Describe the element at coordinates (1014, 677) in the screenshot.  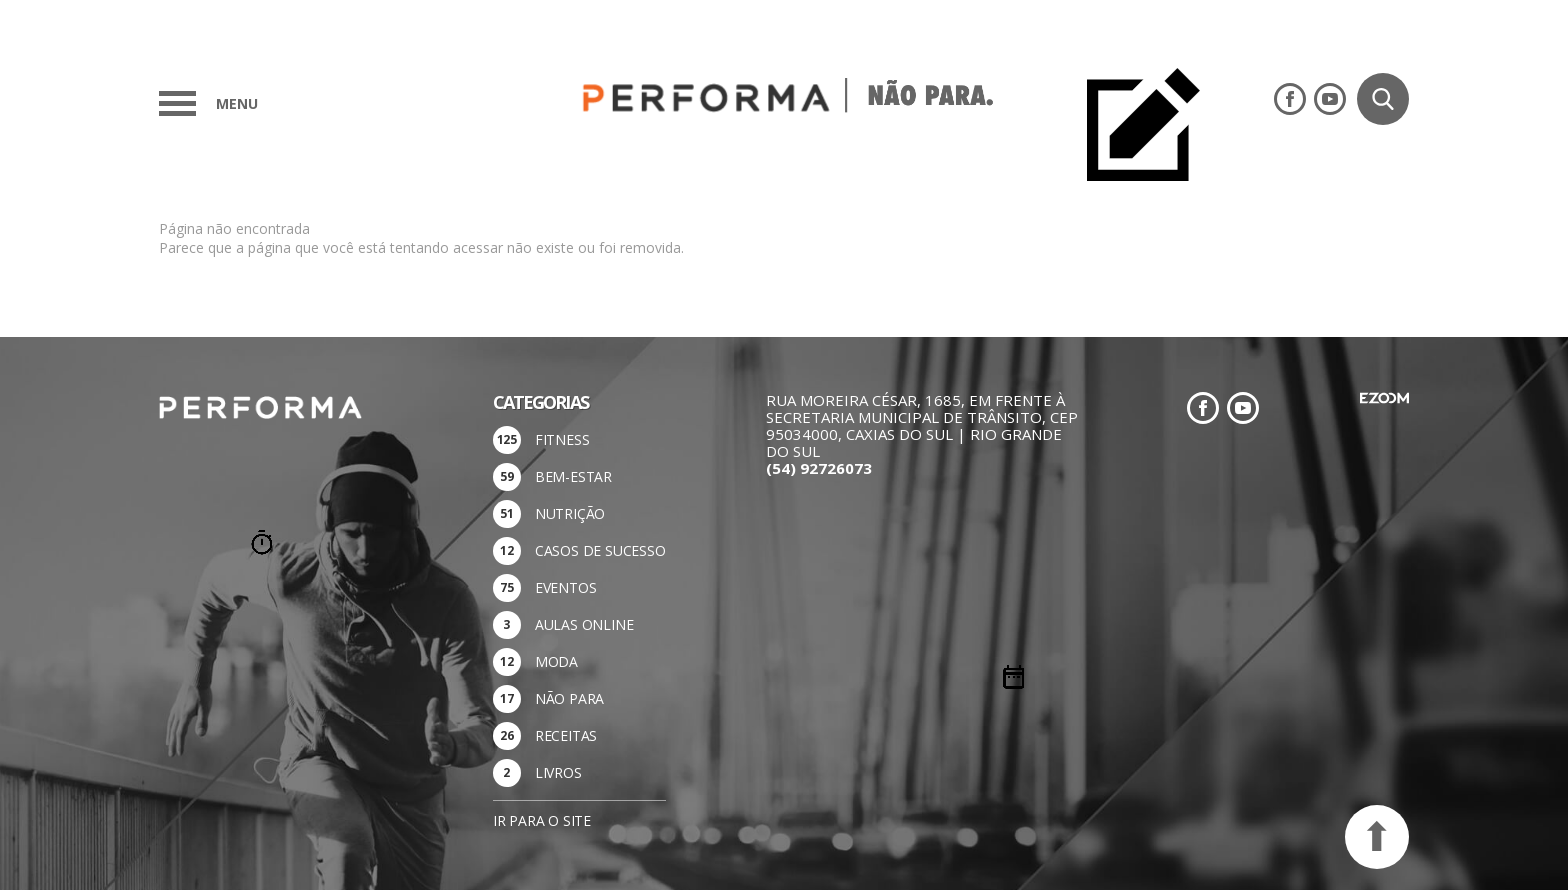
I see `select a date range` at that location.